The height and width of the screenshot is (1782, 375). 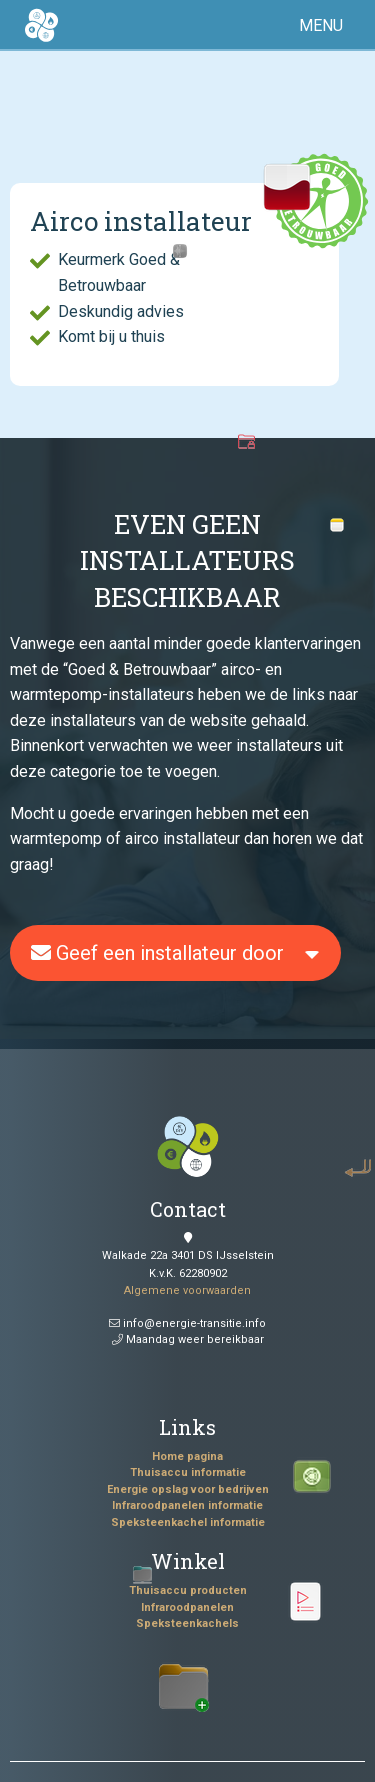 What do you see at coordinates (246, 441) in the screenshot?
I see `encrypted vault folder access error` at bounding box center [246, 441].